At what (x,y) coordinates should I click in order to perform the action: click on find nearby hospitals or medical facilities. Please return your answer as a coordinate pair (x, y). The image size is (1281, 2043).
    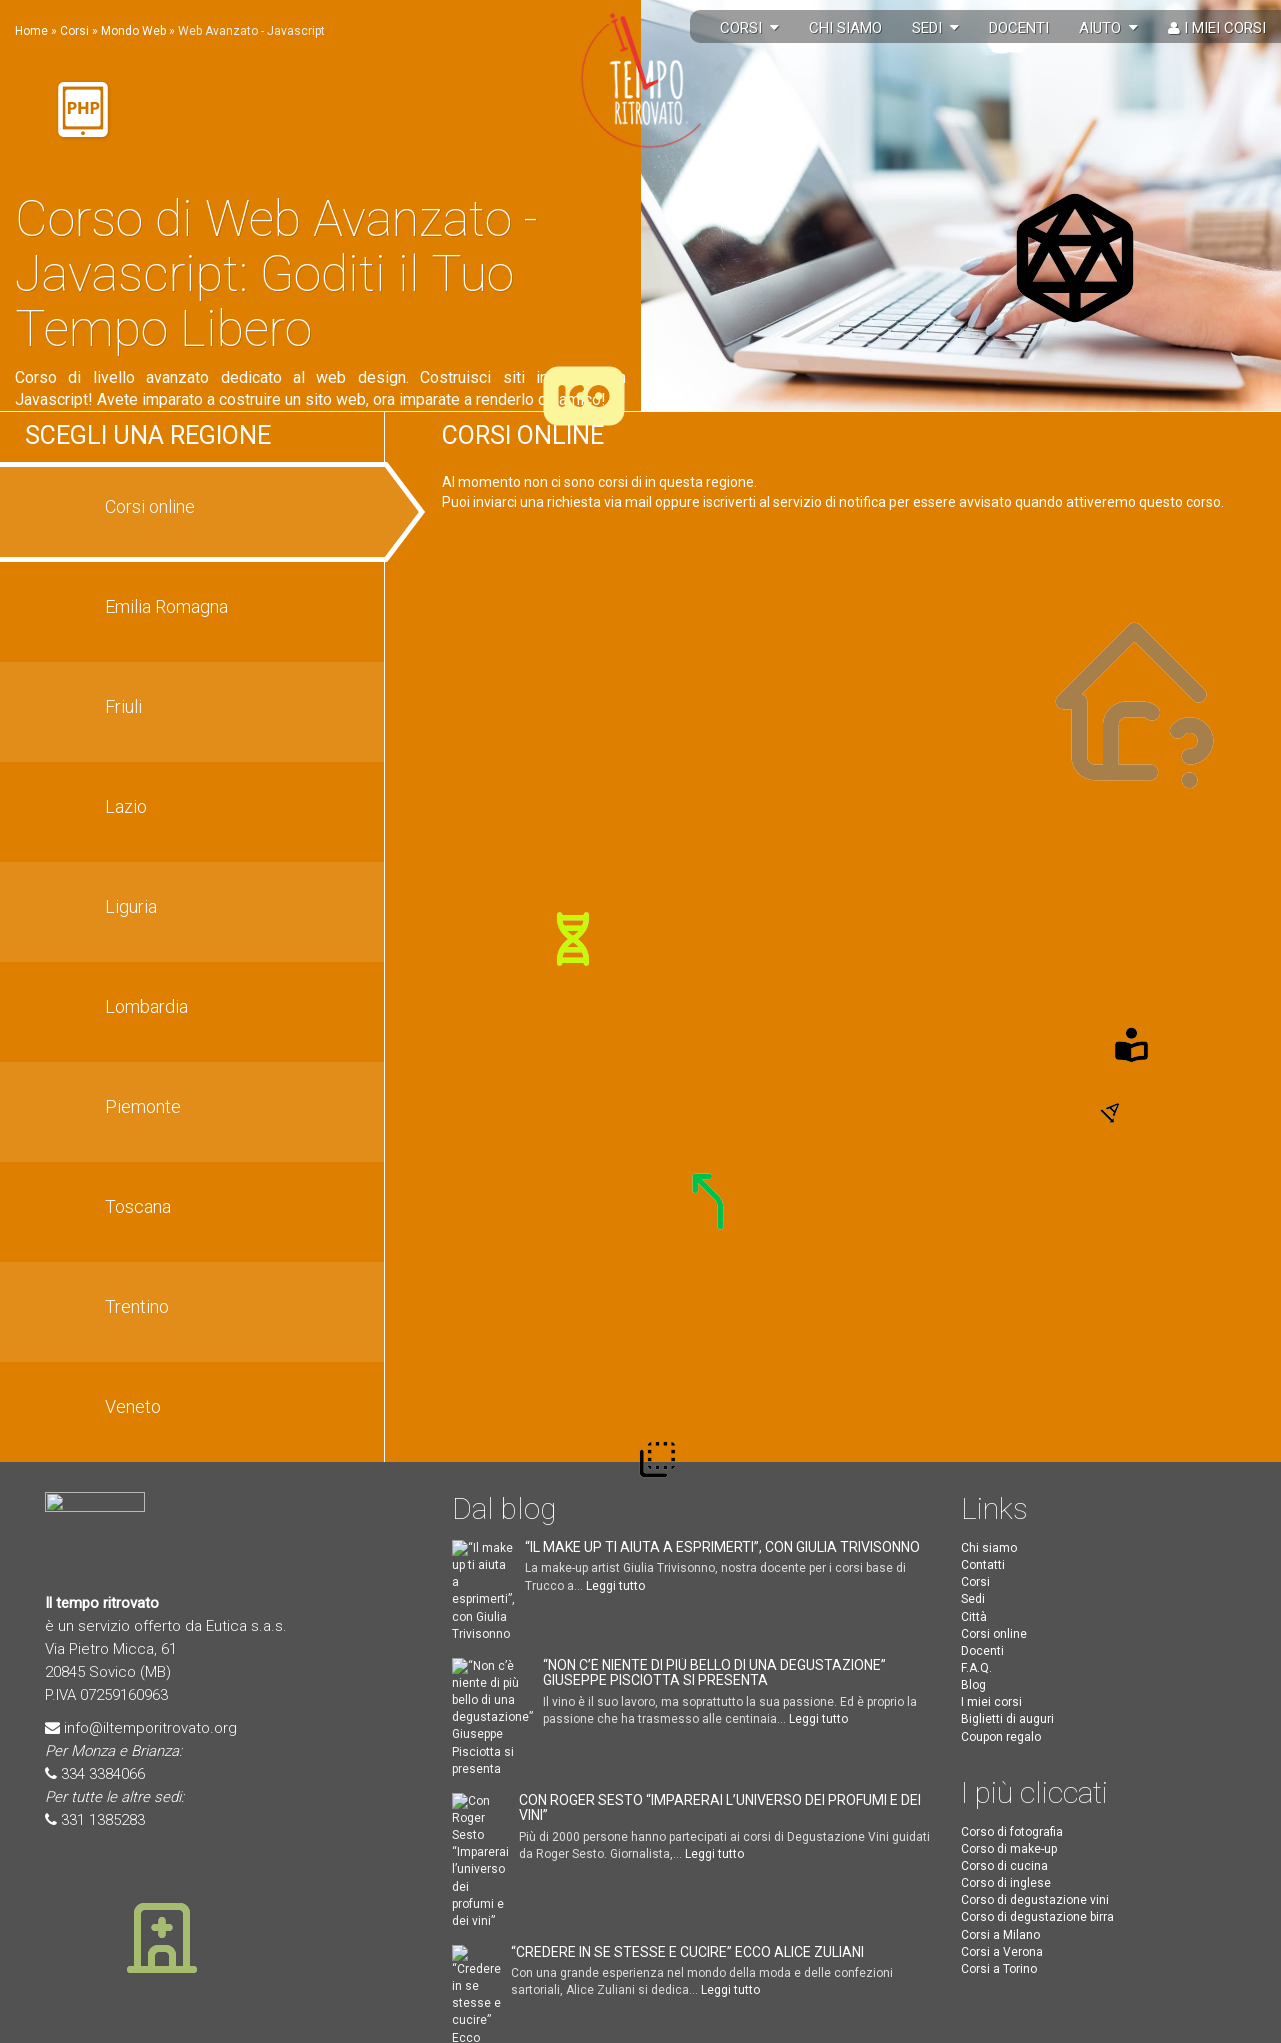
    Looking at the image, I should click on (162, 1938).